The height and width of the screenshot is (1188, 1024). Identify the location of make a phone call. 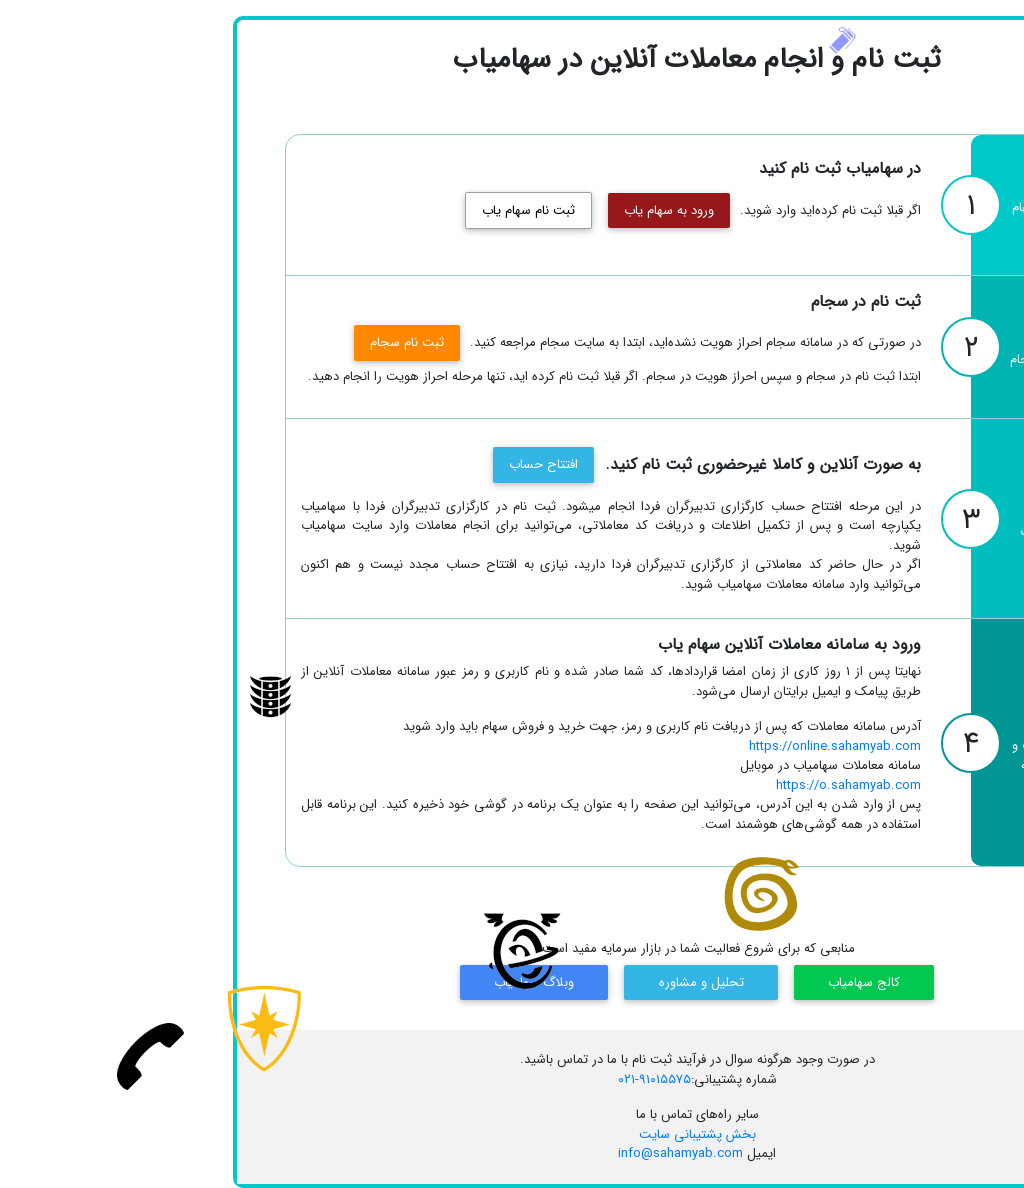
(150, 1056).